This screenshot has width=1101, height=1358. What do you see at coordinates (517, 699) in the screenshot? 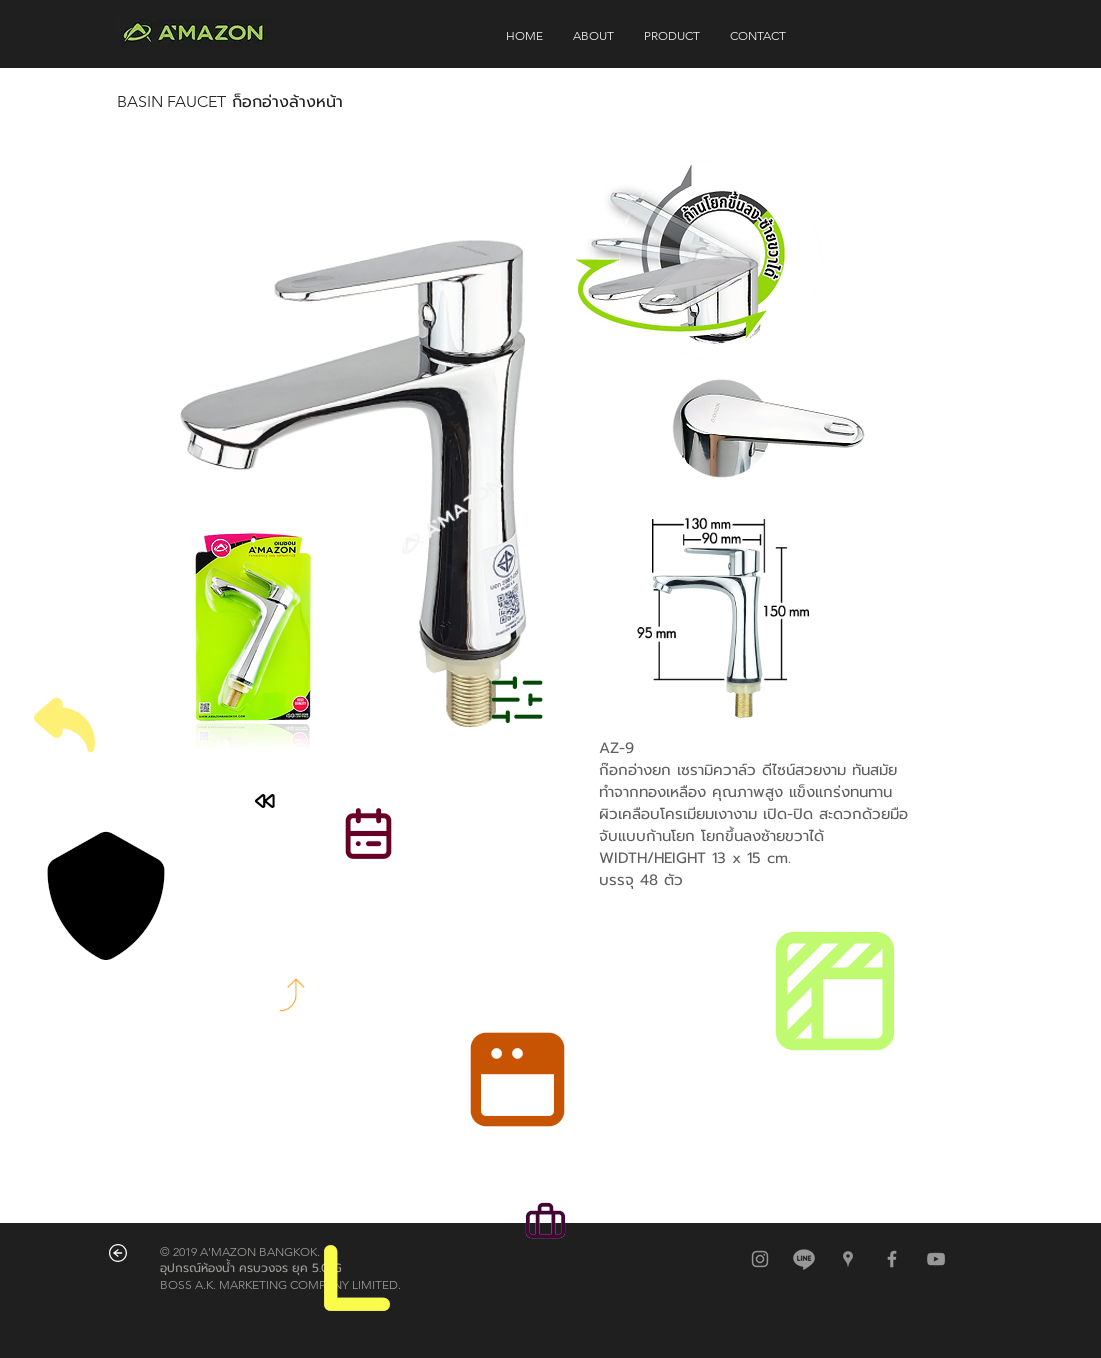
I see `adjust settings or preferences` at bounding box center [517, 699].